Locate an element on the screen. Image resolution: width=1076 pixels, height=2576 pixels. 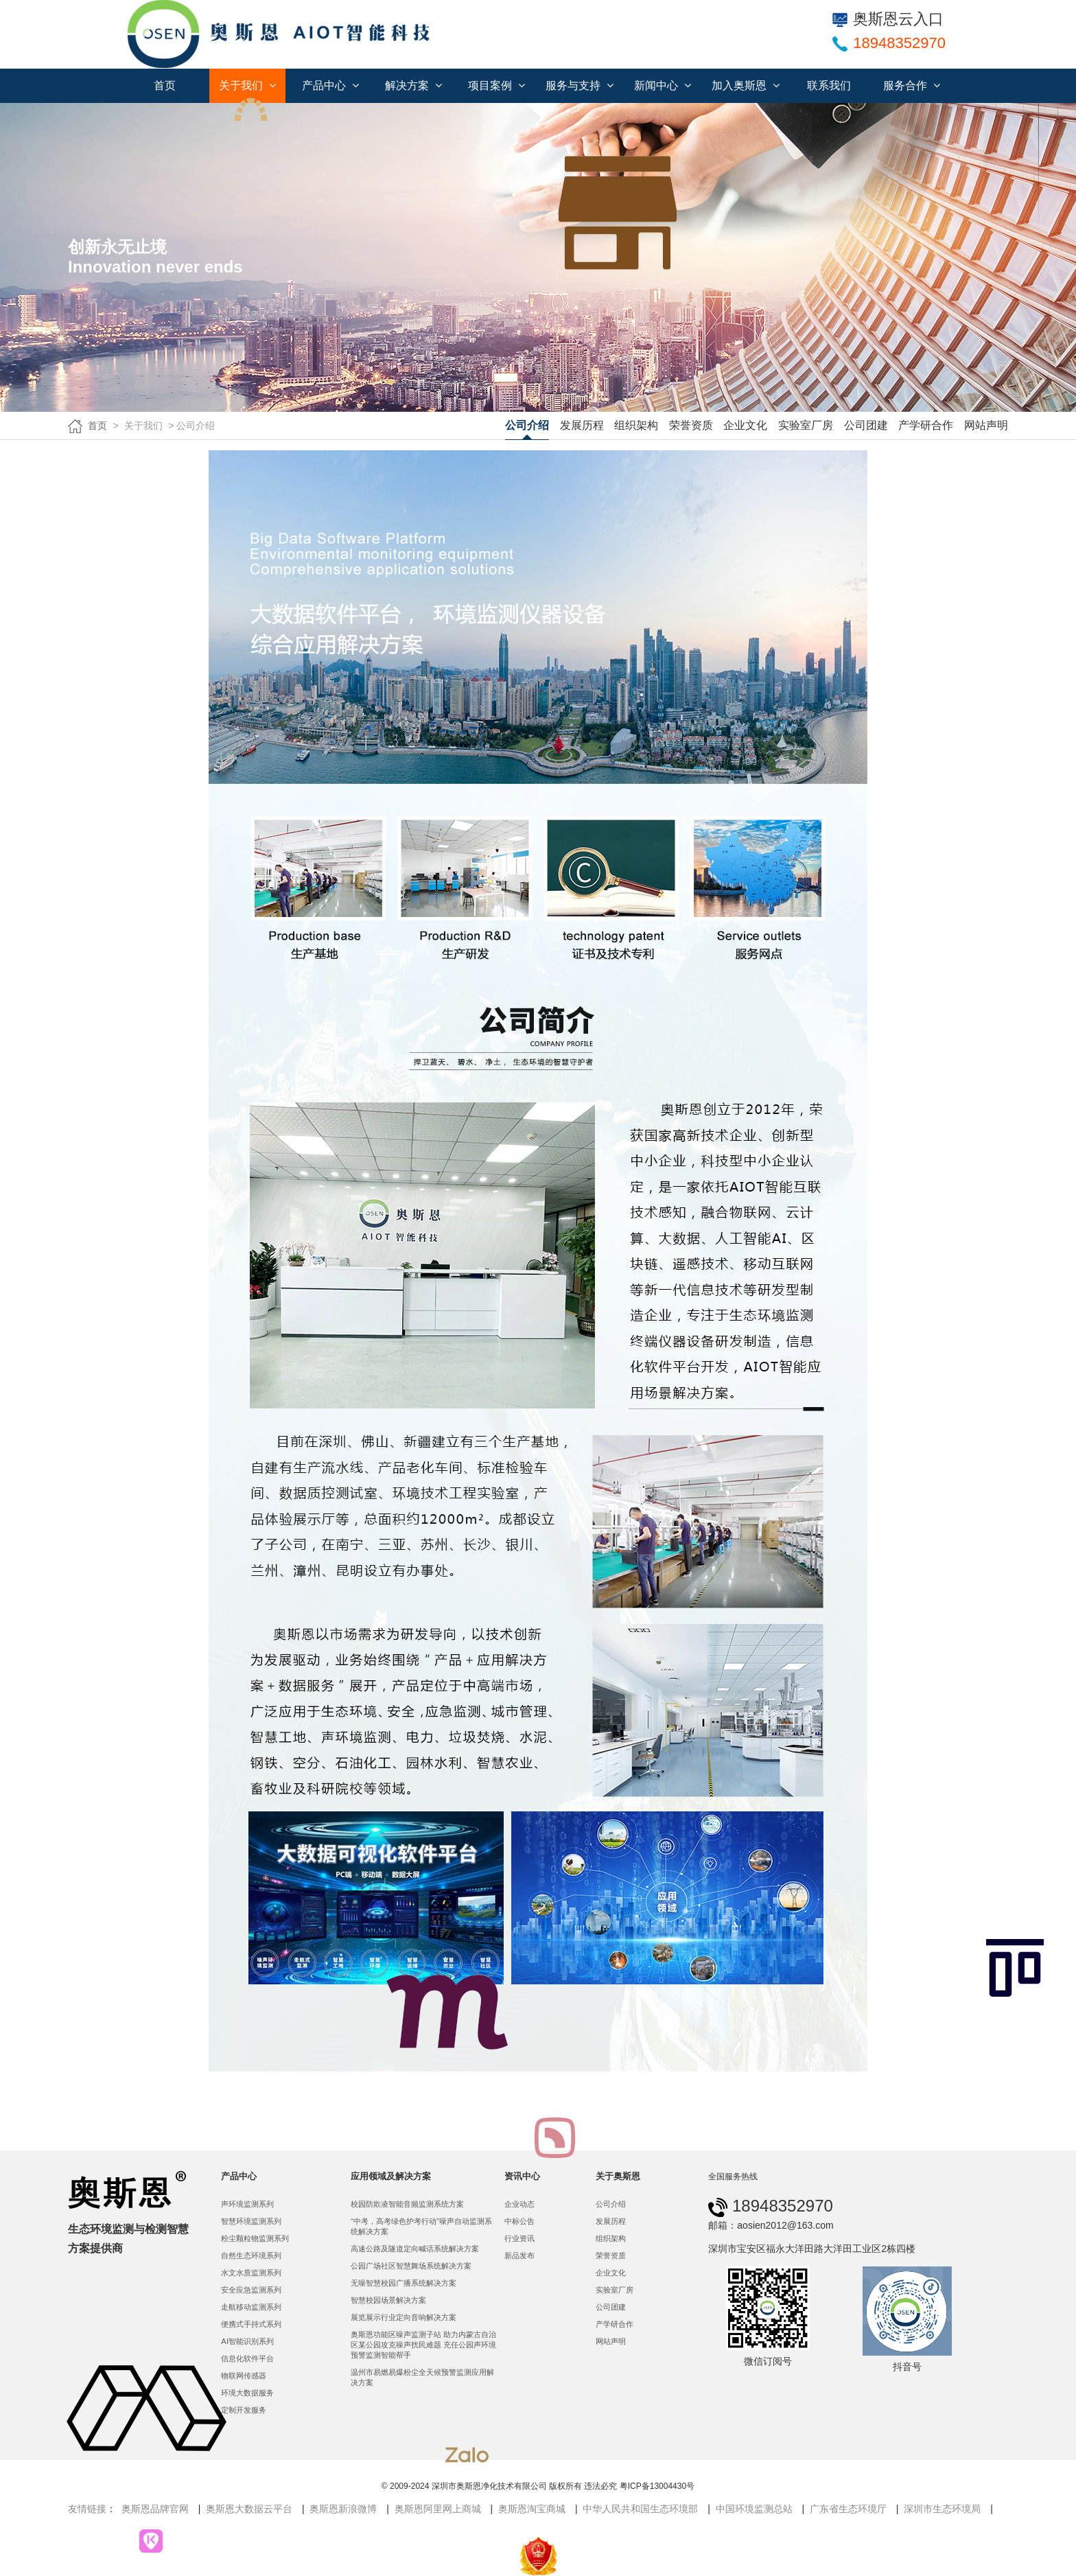
open mojeek search engine is located at coordinates (447, 2012).